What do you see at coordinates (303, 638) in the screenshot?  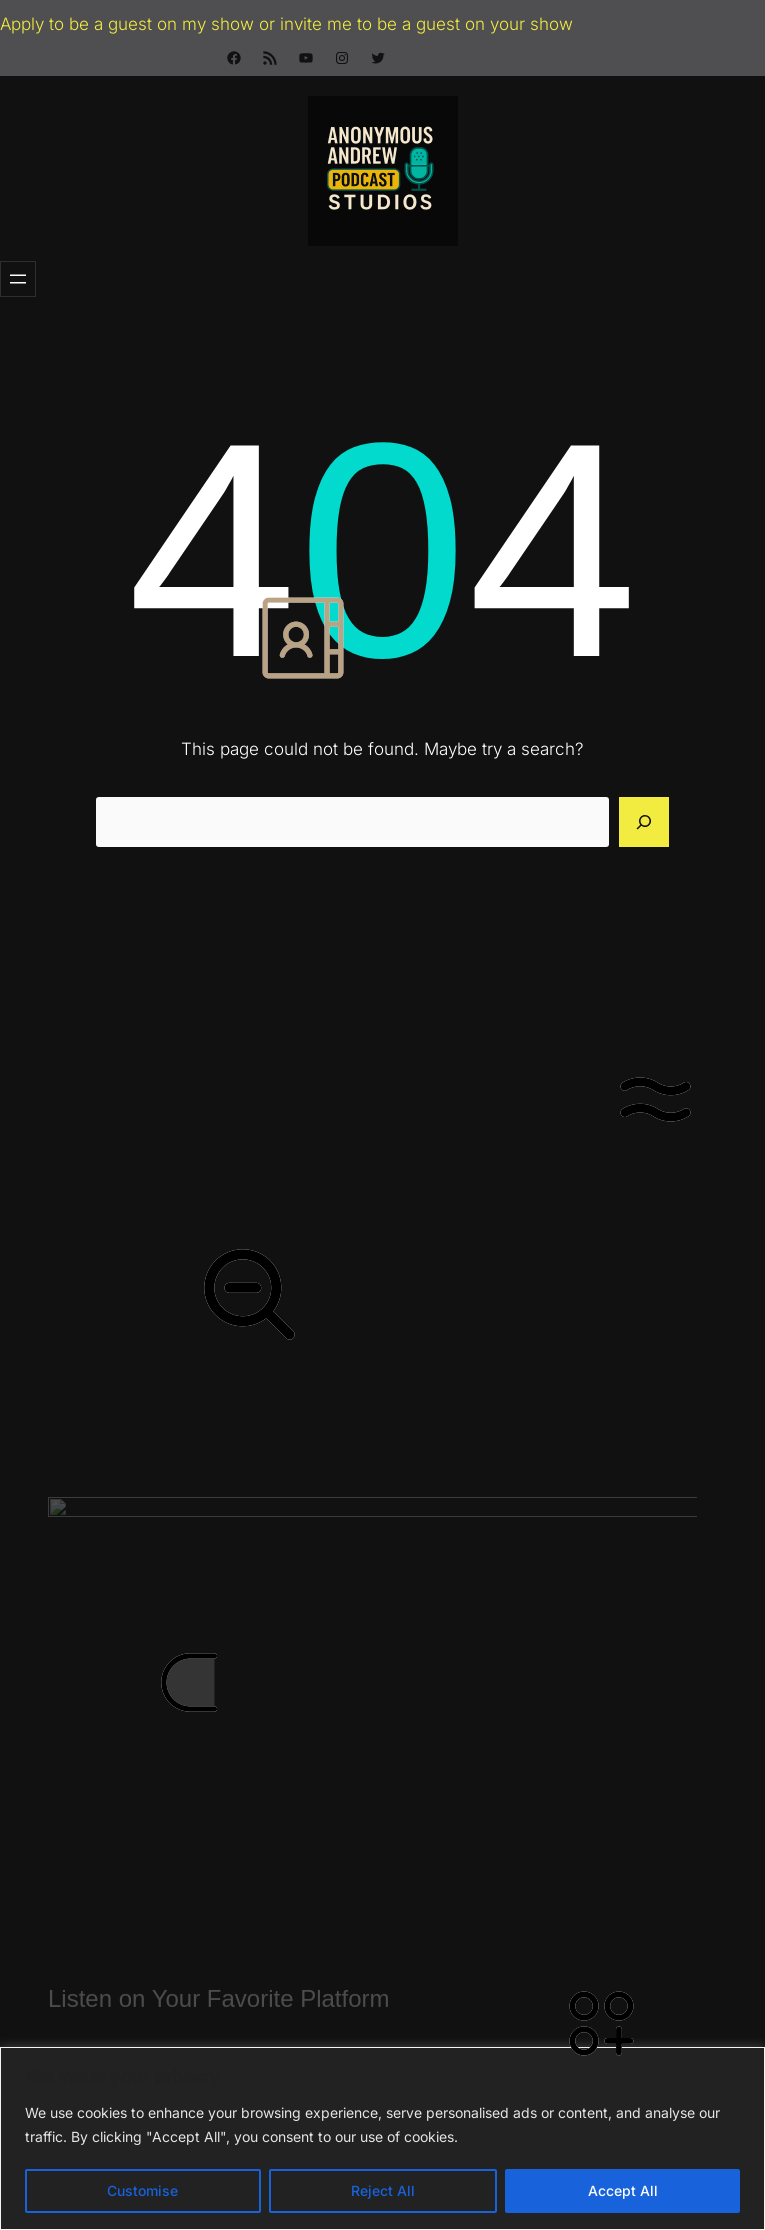 I see `open your contacts or address book` at bounding box center [303, 638].